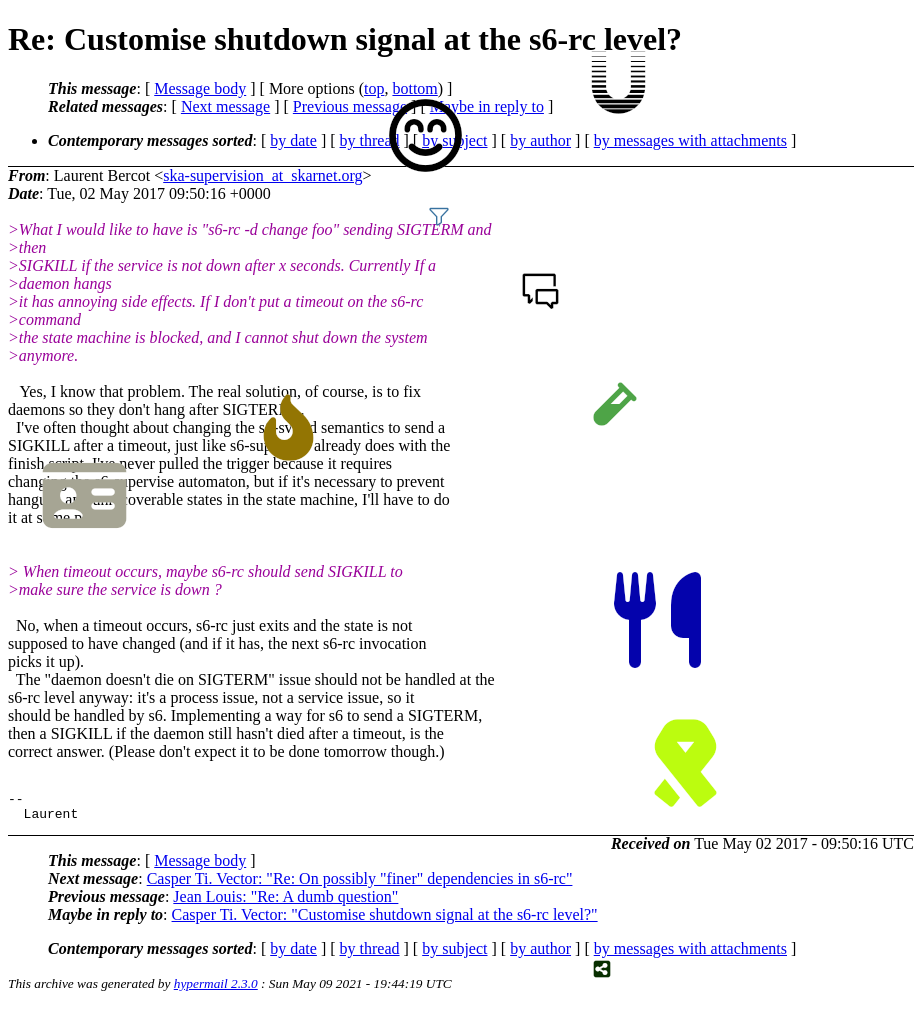  Describe the element at coordinates (425, 135) in the screenshot. I see `add a positive reaction or emoji` at that location.